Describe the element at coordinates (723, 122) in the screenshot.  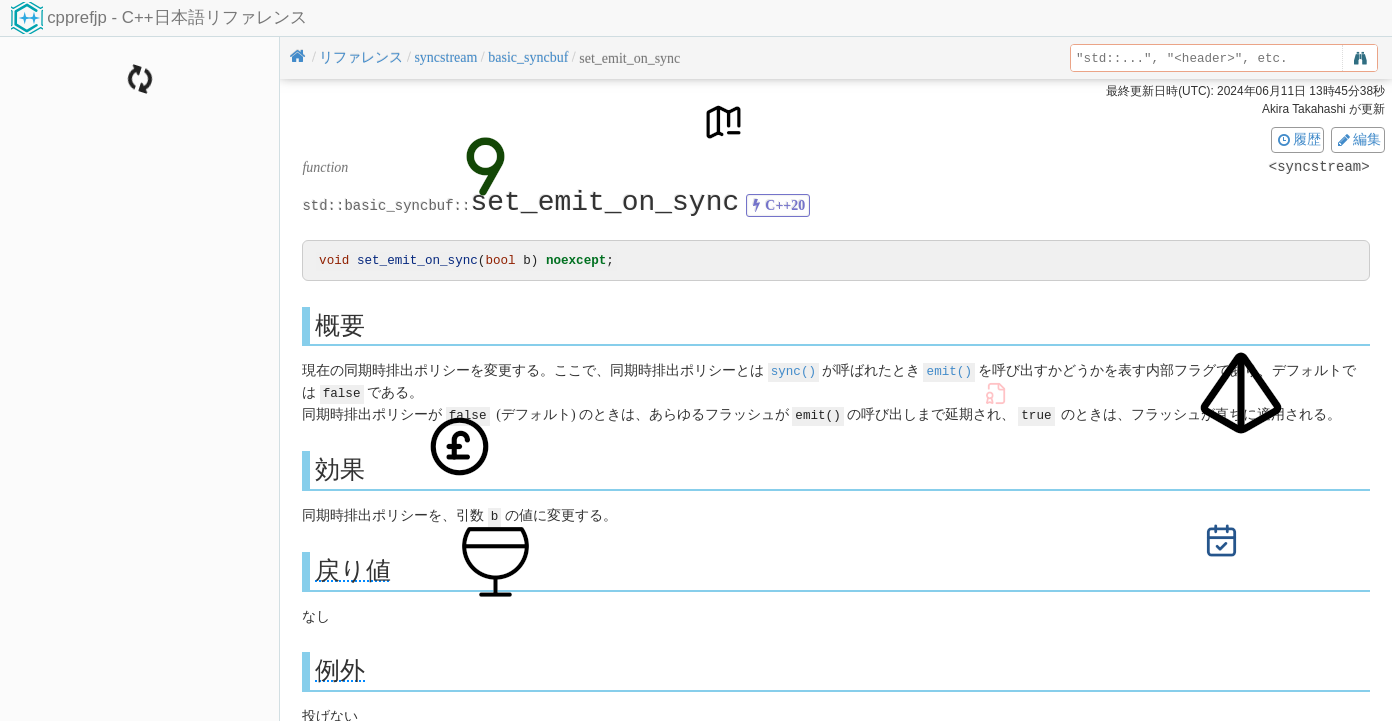
I see `remove a location from the map` at that location.